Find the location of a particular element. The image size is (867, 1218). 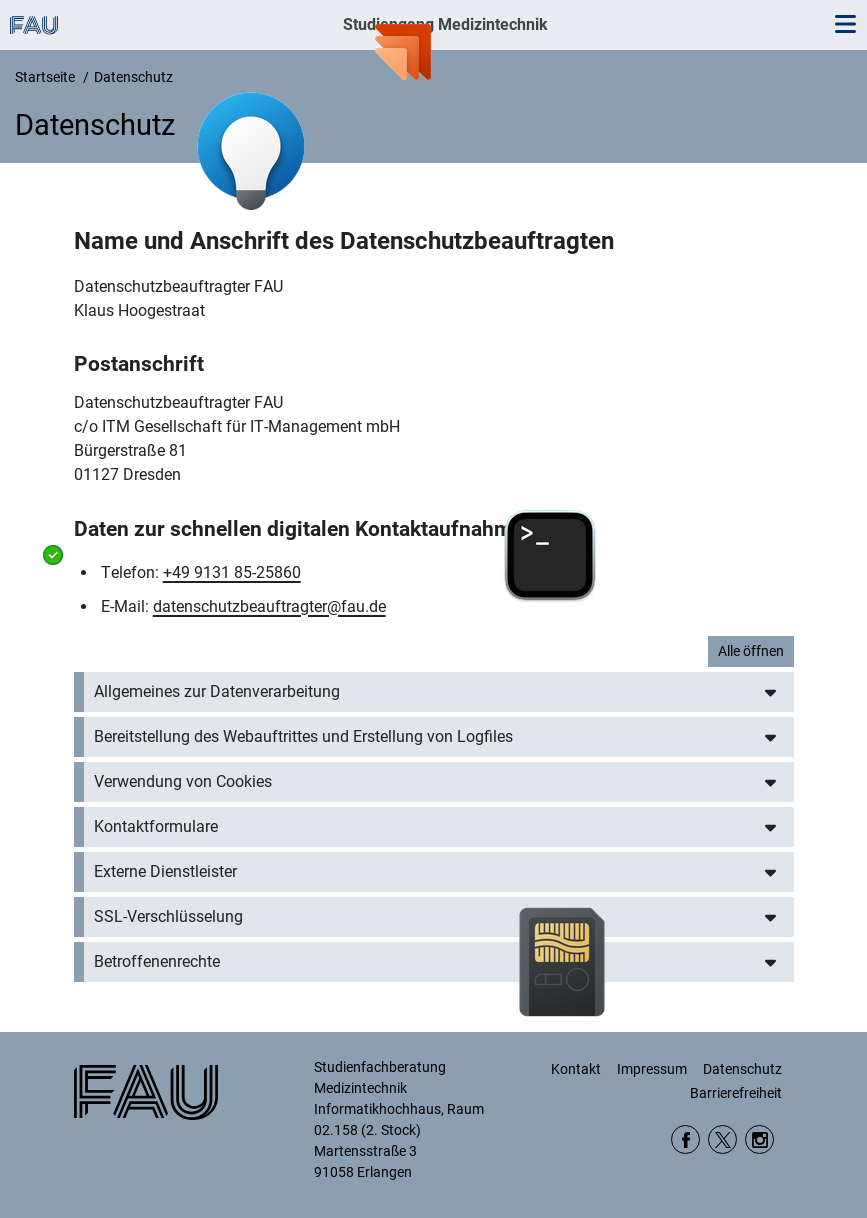

open the marketing app is located at coordinates (403, 52).